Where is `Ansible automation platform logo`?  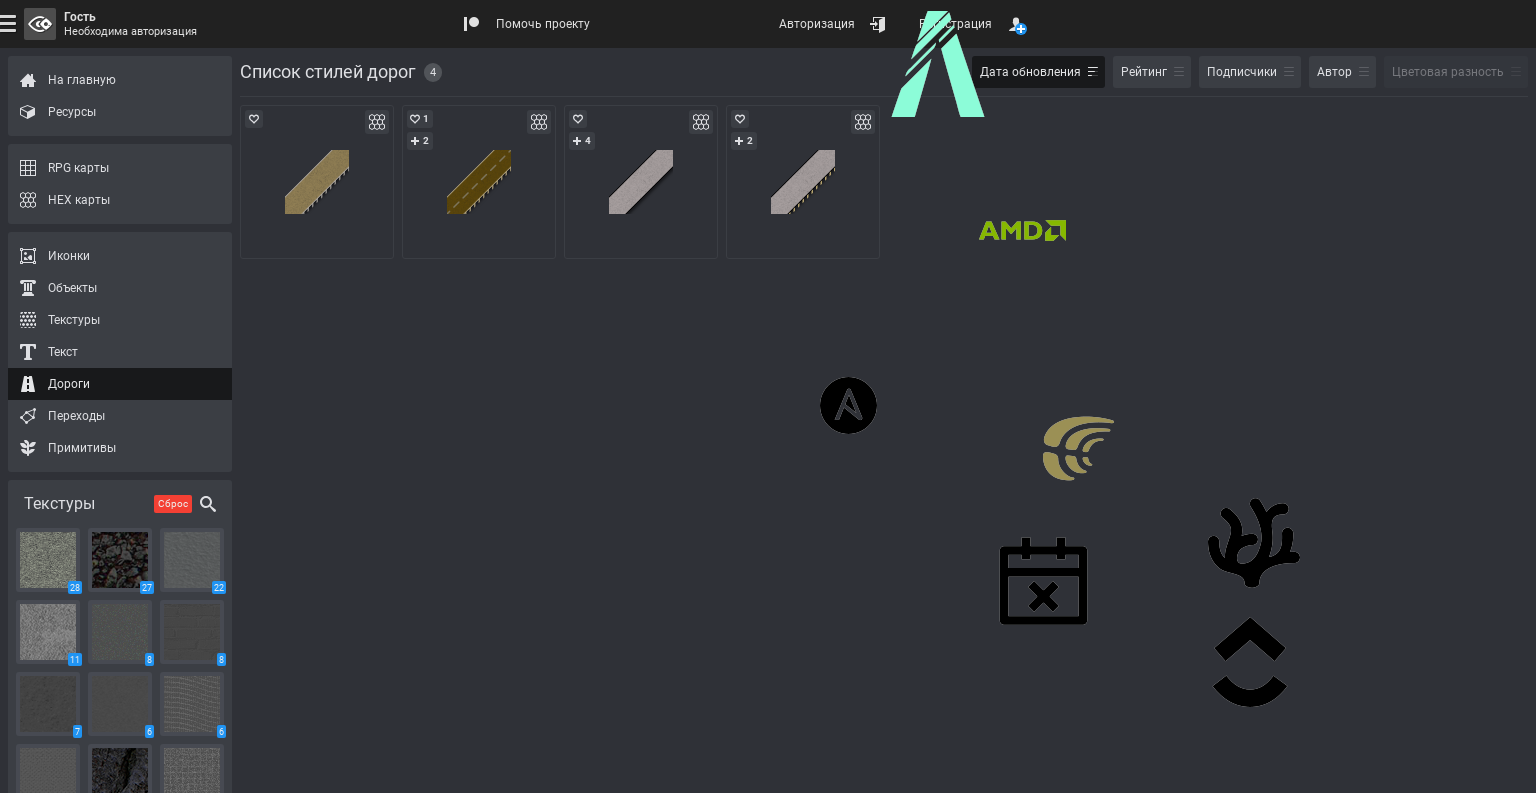
Ansible automation platform logo is located at coordinates (848, 405).